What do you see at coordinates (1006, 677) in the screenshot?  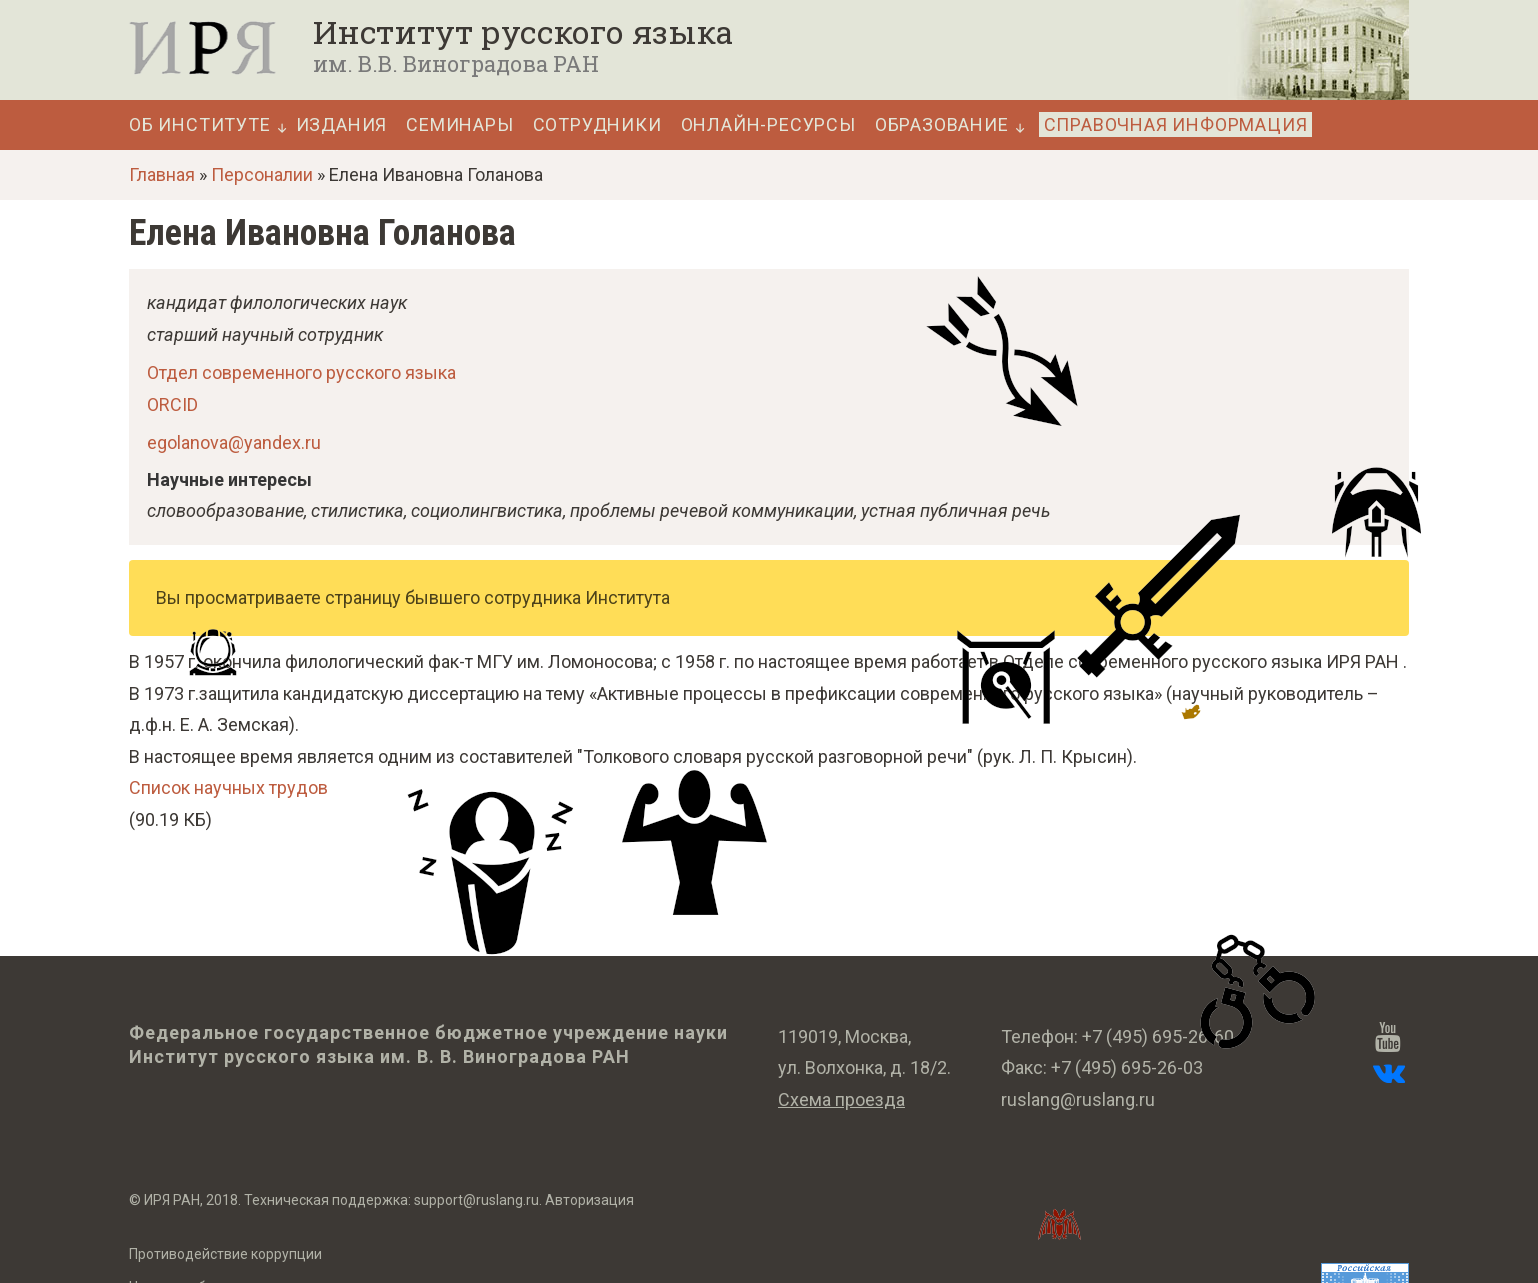 I see `trigger a sound or audio alert` at bounding box center [1006, 677].